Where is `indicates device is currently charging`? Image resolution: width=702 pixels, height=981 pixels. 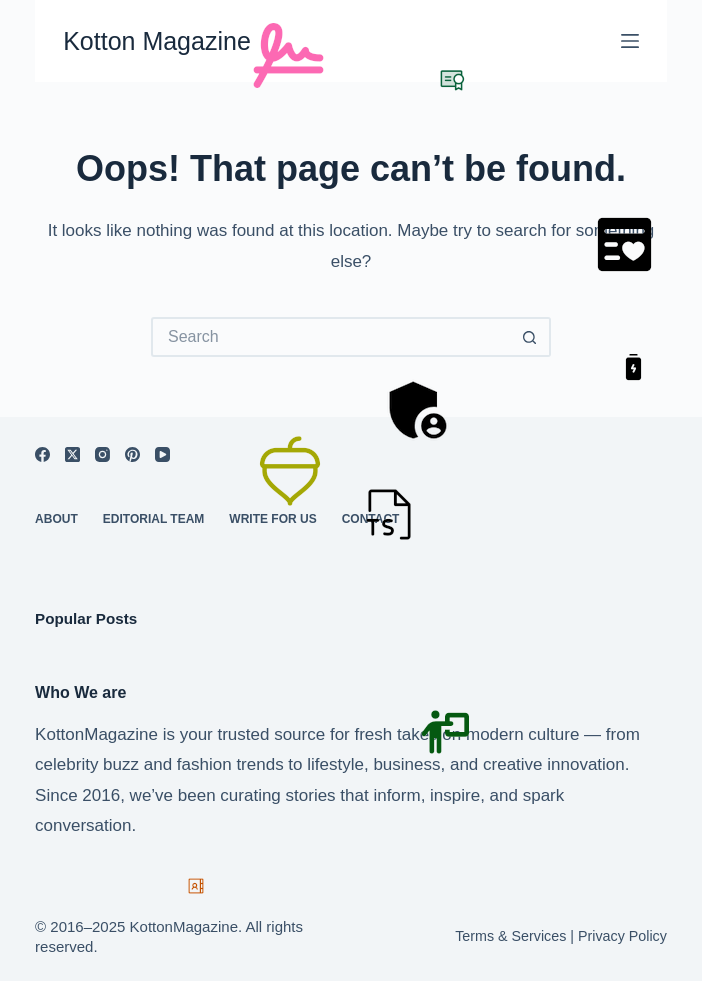
indicates device is currently charging is located at coordinates (633, 367).